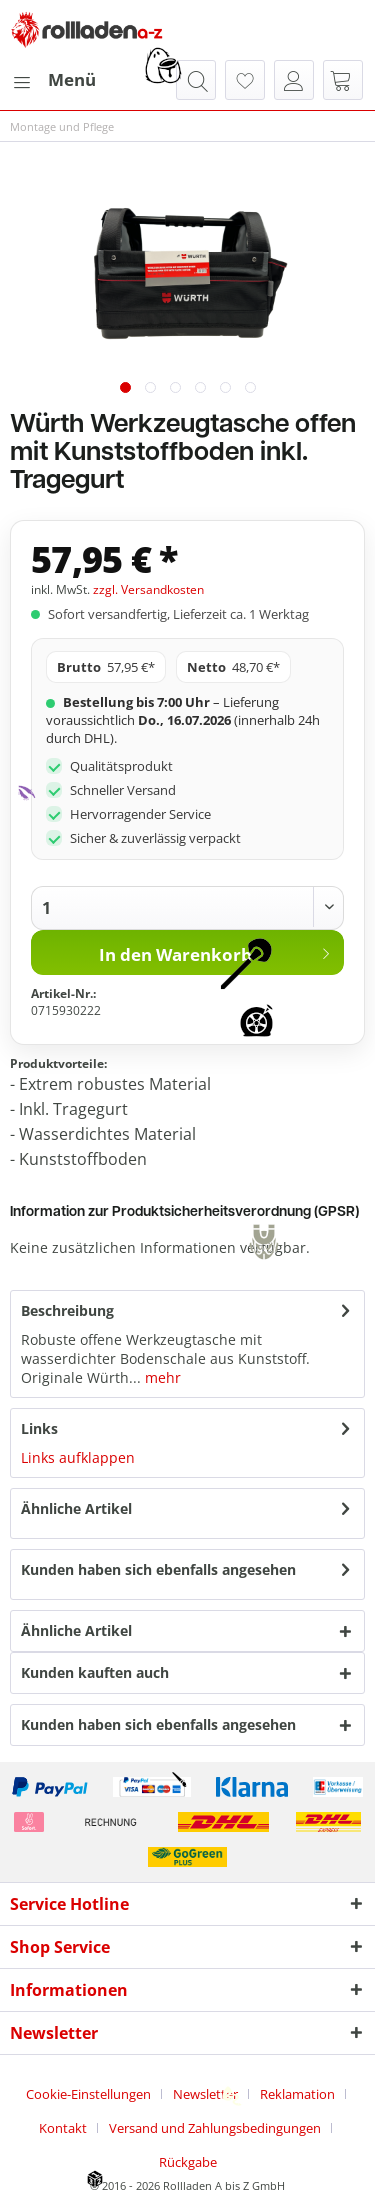 The height and width of the screenshot is (2193, 375). Describe the element at coordinates (95, 2179) in the screenshot. I see `roll dice or generate random number` at that location.